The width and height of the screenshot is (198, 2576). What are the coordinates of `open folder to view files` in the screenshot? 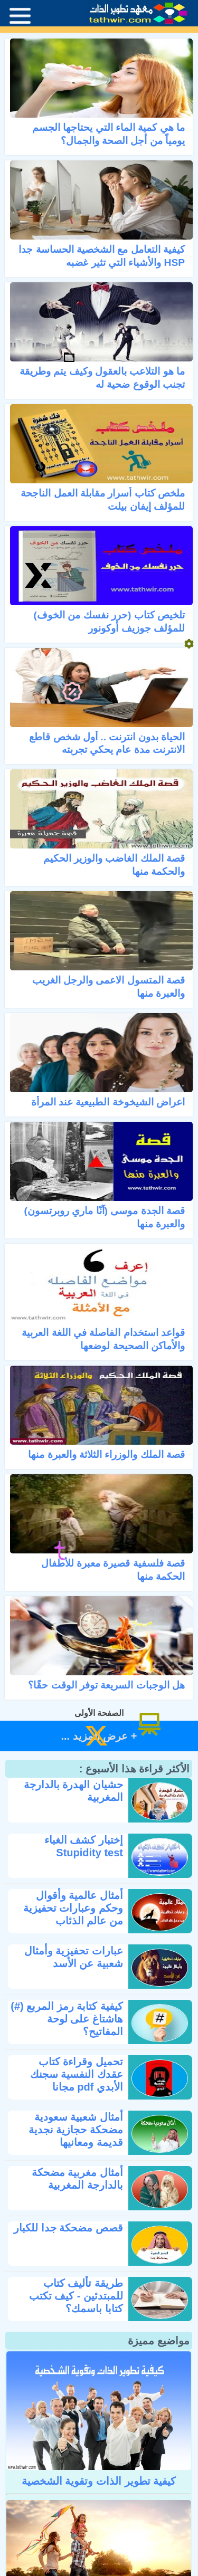 It's located at (69, 357).